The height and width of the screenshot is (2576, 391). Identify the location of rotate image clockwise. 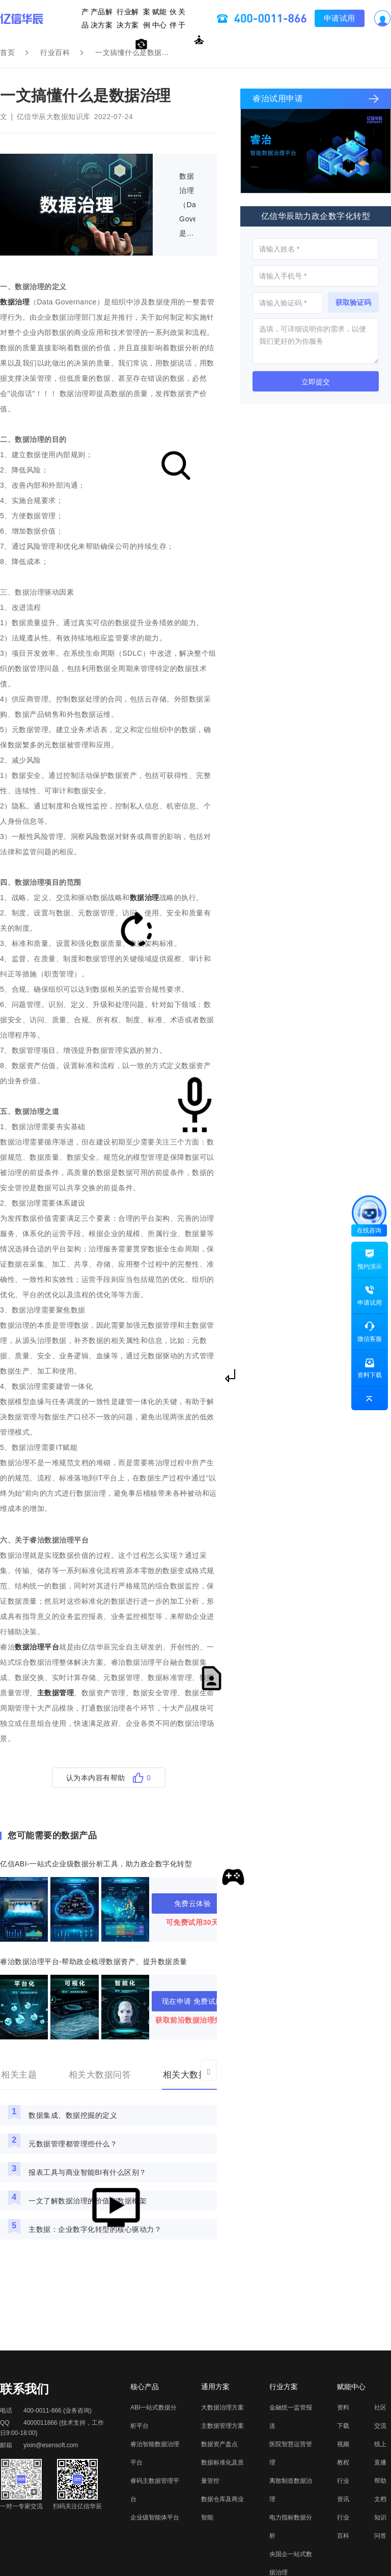
(136, 931).